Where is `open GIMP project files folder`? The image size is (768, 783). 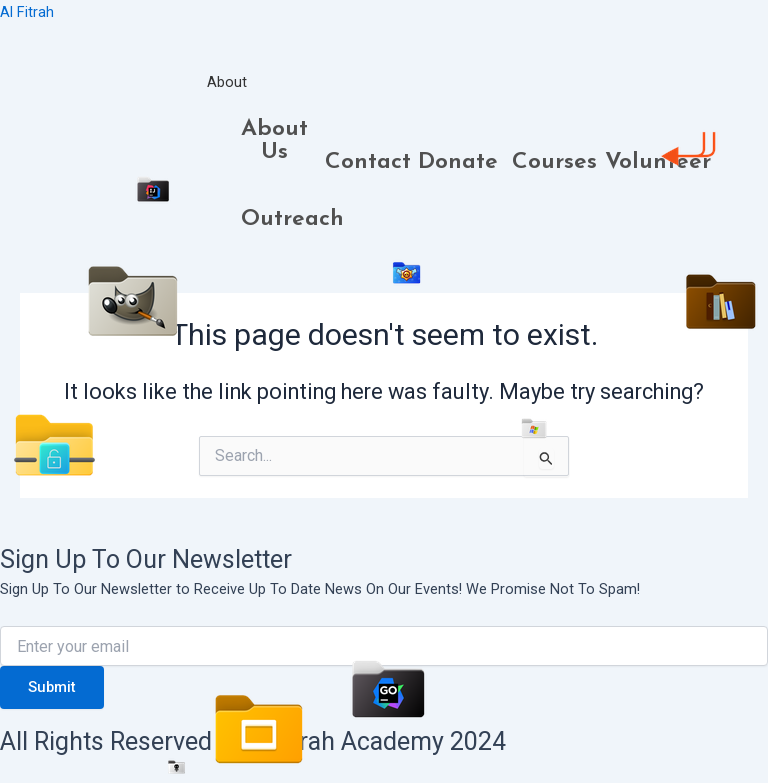
open GIMP project files folder is located at coordinates (132, 303).